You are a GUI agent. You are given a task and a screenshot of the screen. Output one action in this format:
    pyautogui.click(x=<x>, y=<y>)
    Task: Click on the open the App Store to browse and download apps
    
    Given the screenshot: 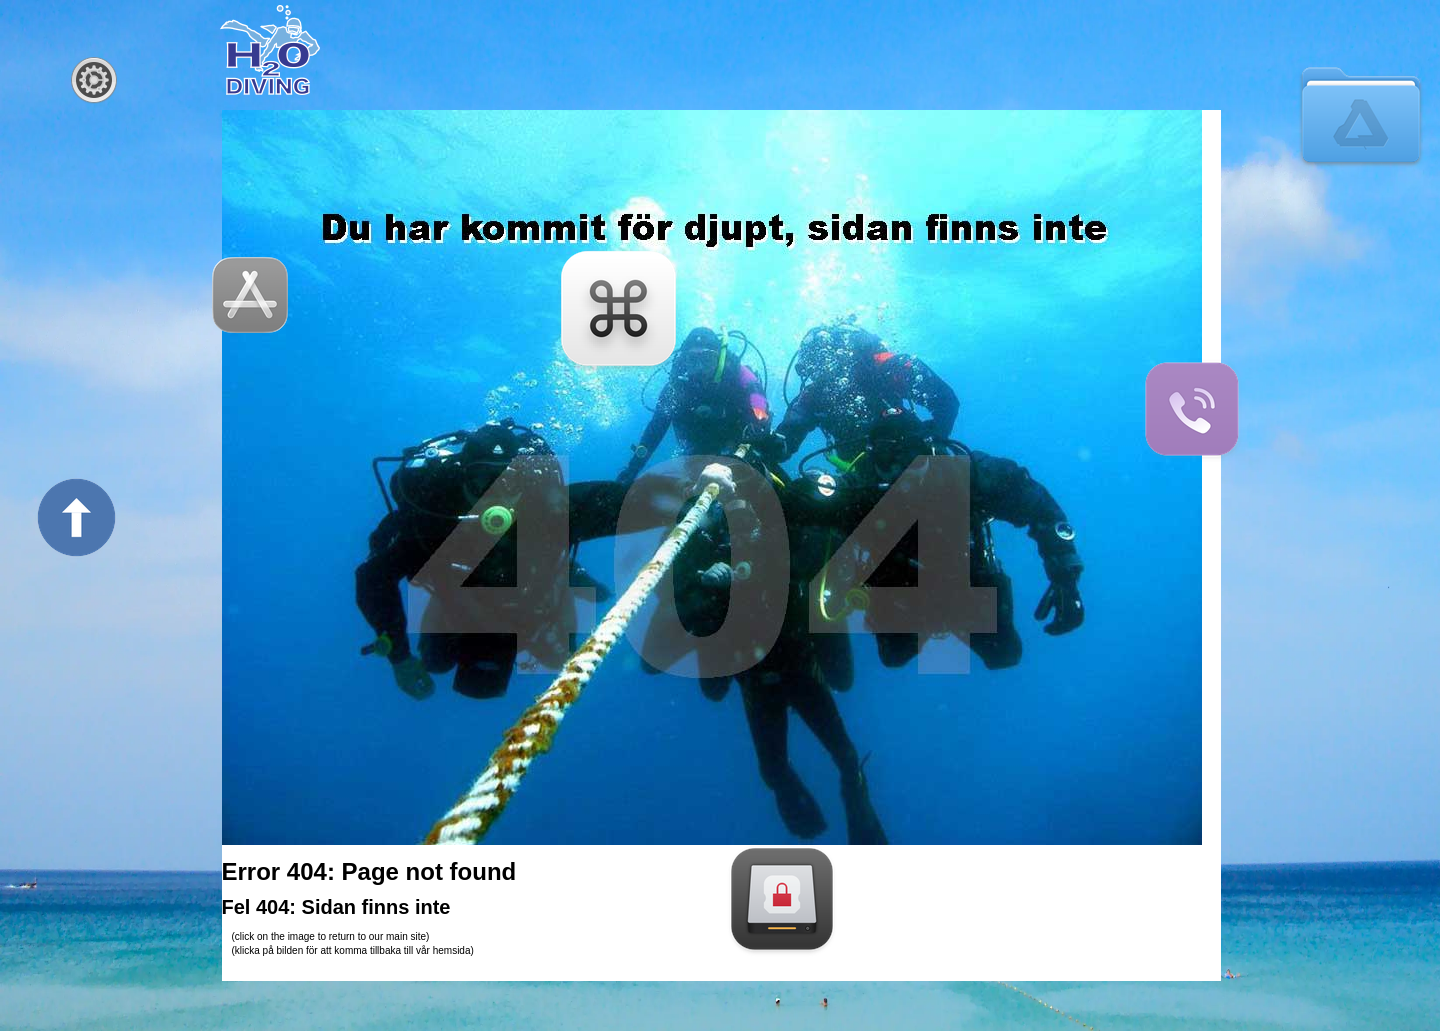 What is the action you would take?
    pyautogui.click(x=250, y=295)
    